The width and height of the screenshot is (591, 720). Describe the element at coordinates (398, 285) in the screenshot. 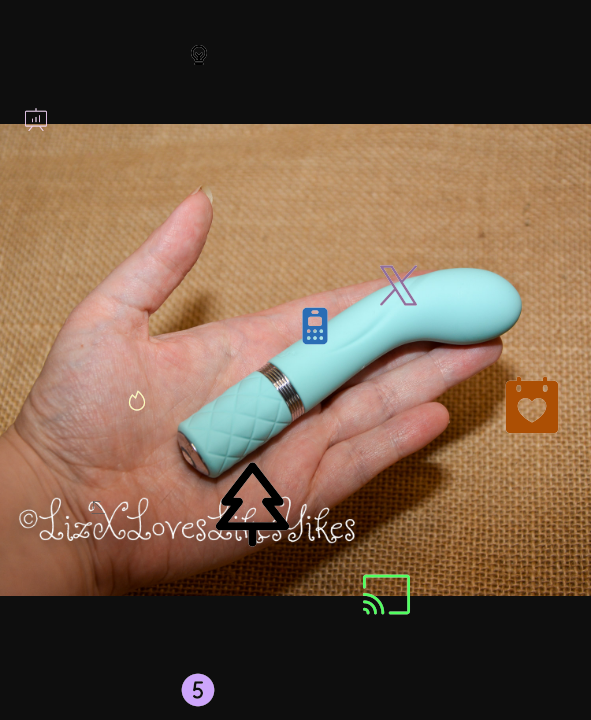

I see `open the X (formerly Twitter) app` at that location.